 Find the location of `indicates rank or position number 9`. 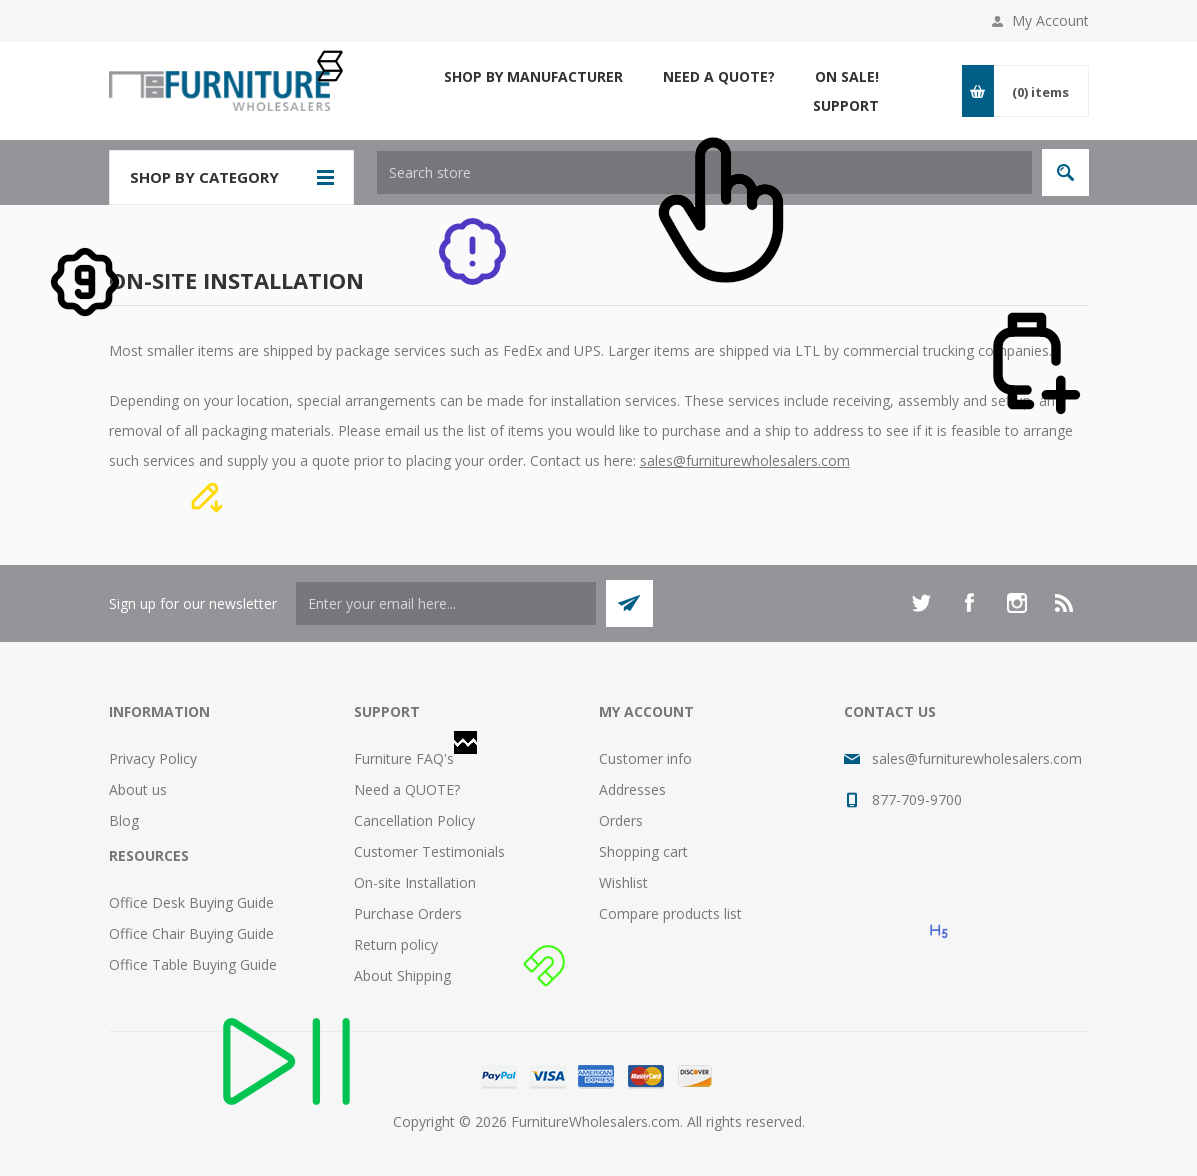

indicates rank or position number 9 is located at coordinates (85, 282).